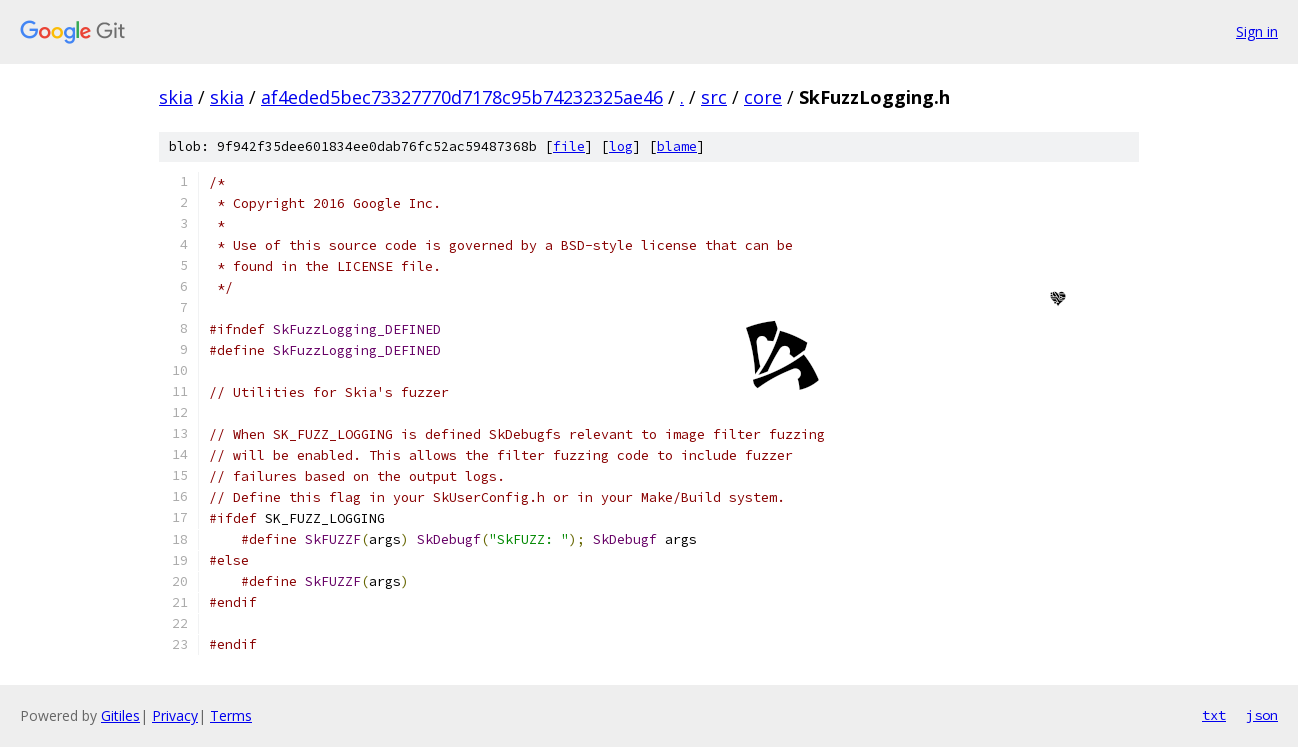 The height and width of the screenshot is (747, 1298). Describe the element at coordinates (1058, 299) in the screenshot. I see `indicates AI or technology-assisted features` at that location.